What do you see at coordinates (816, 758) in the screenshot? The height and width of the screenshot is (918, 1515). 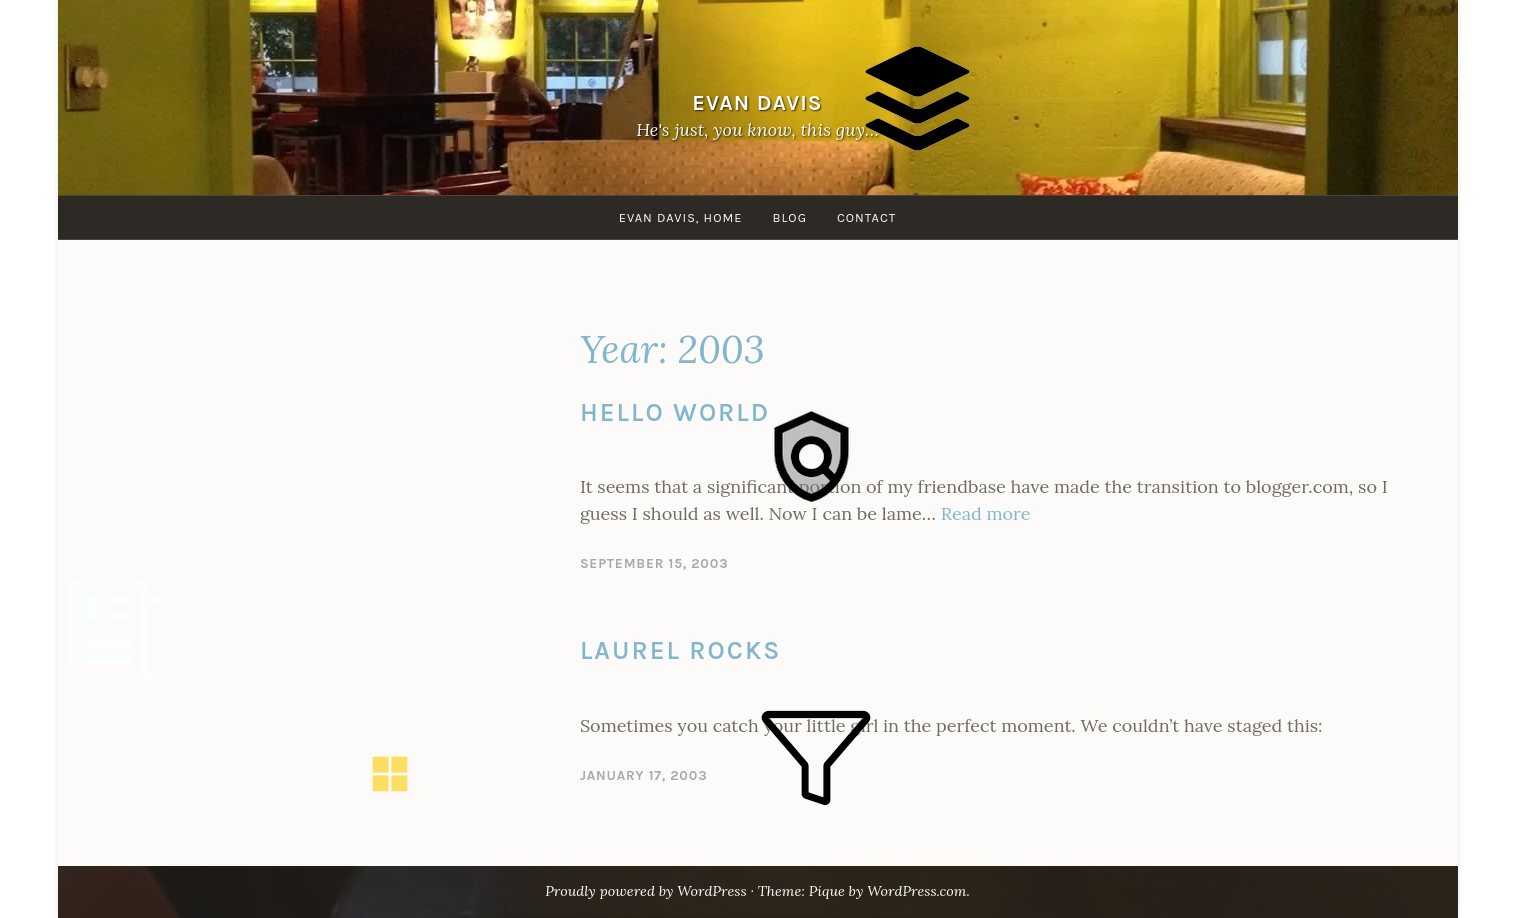 I see `filter or sort content` at bounding box center [816, 758].